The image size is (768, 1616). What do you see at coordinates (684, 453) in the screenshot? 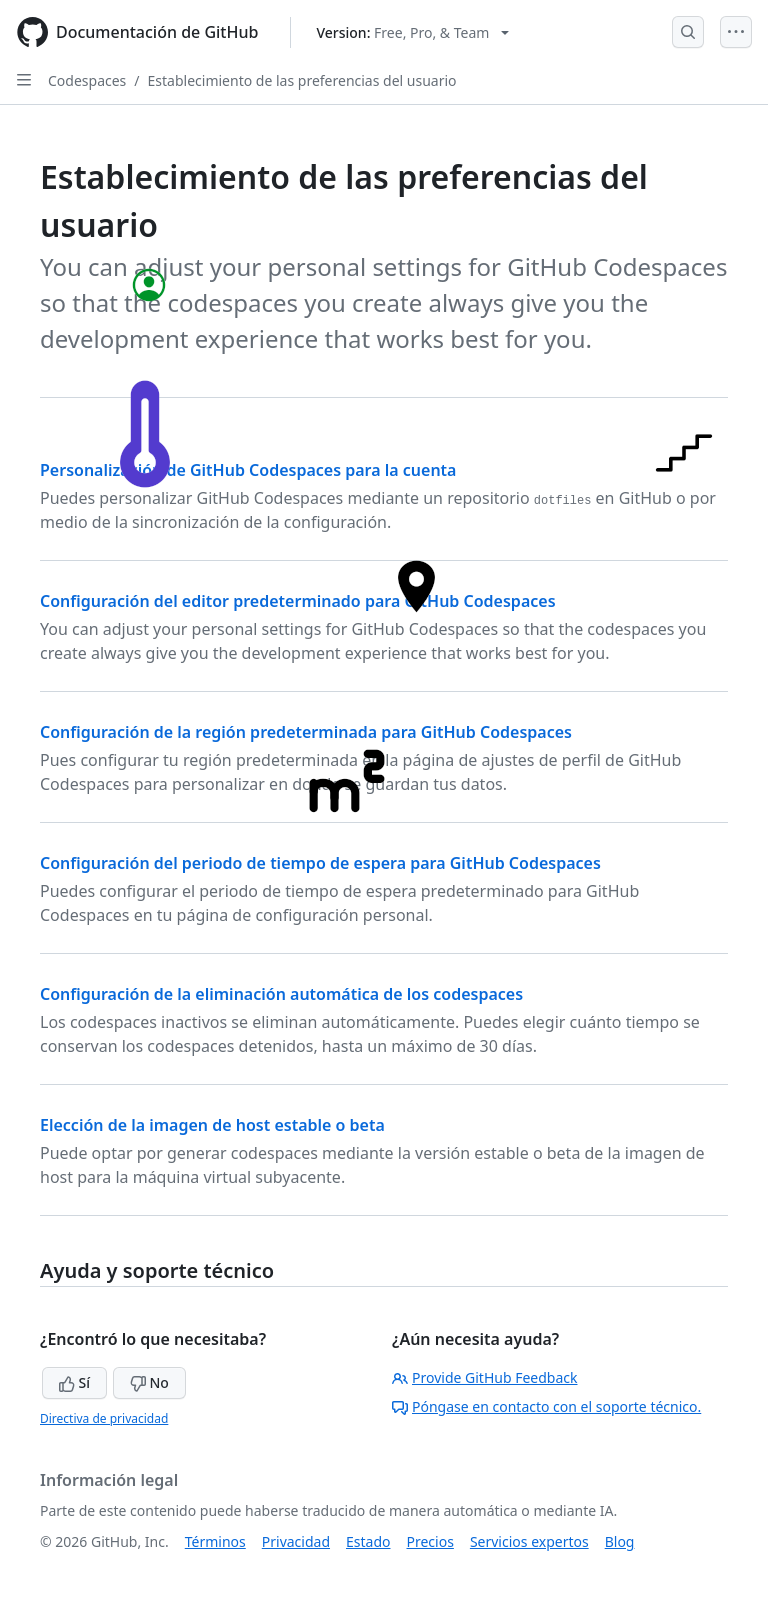
I see `navigate to stairs or level changes` at bounding box center [684, 453].